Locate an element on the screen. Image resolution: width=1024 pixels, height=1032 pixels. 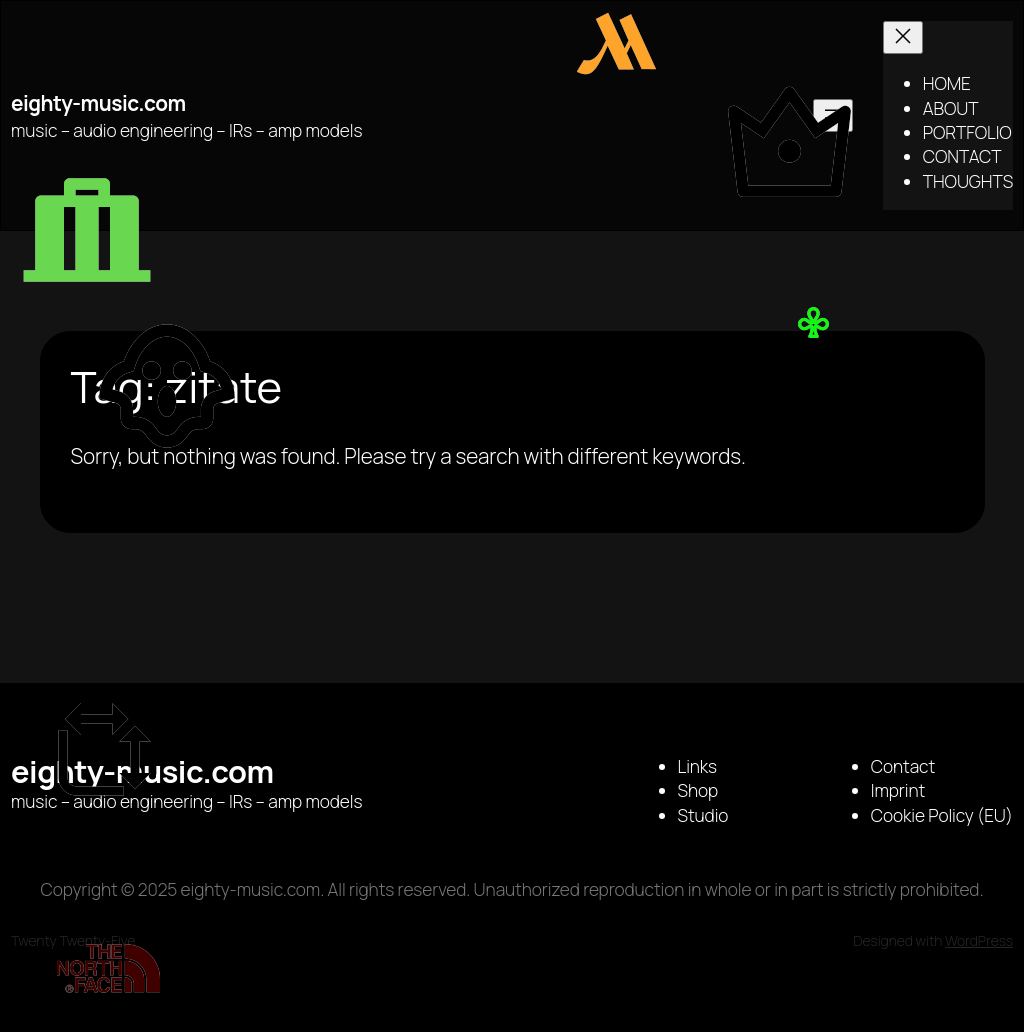
indicates VIP or premium membership status is located at coordinates (789, 145).